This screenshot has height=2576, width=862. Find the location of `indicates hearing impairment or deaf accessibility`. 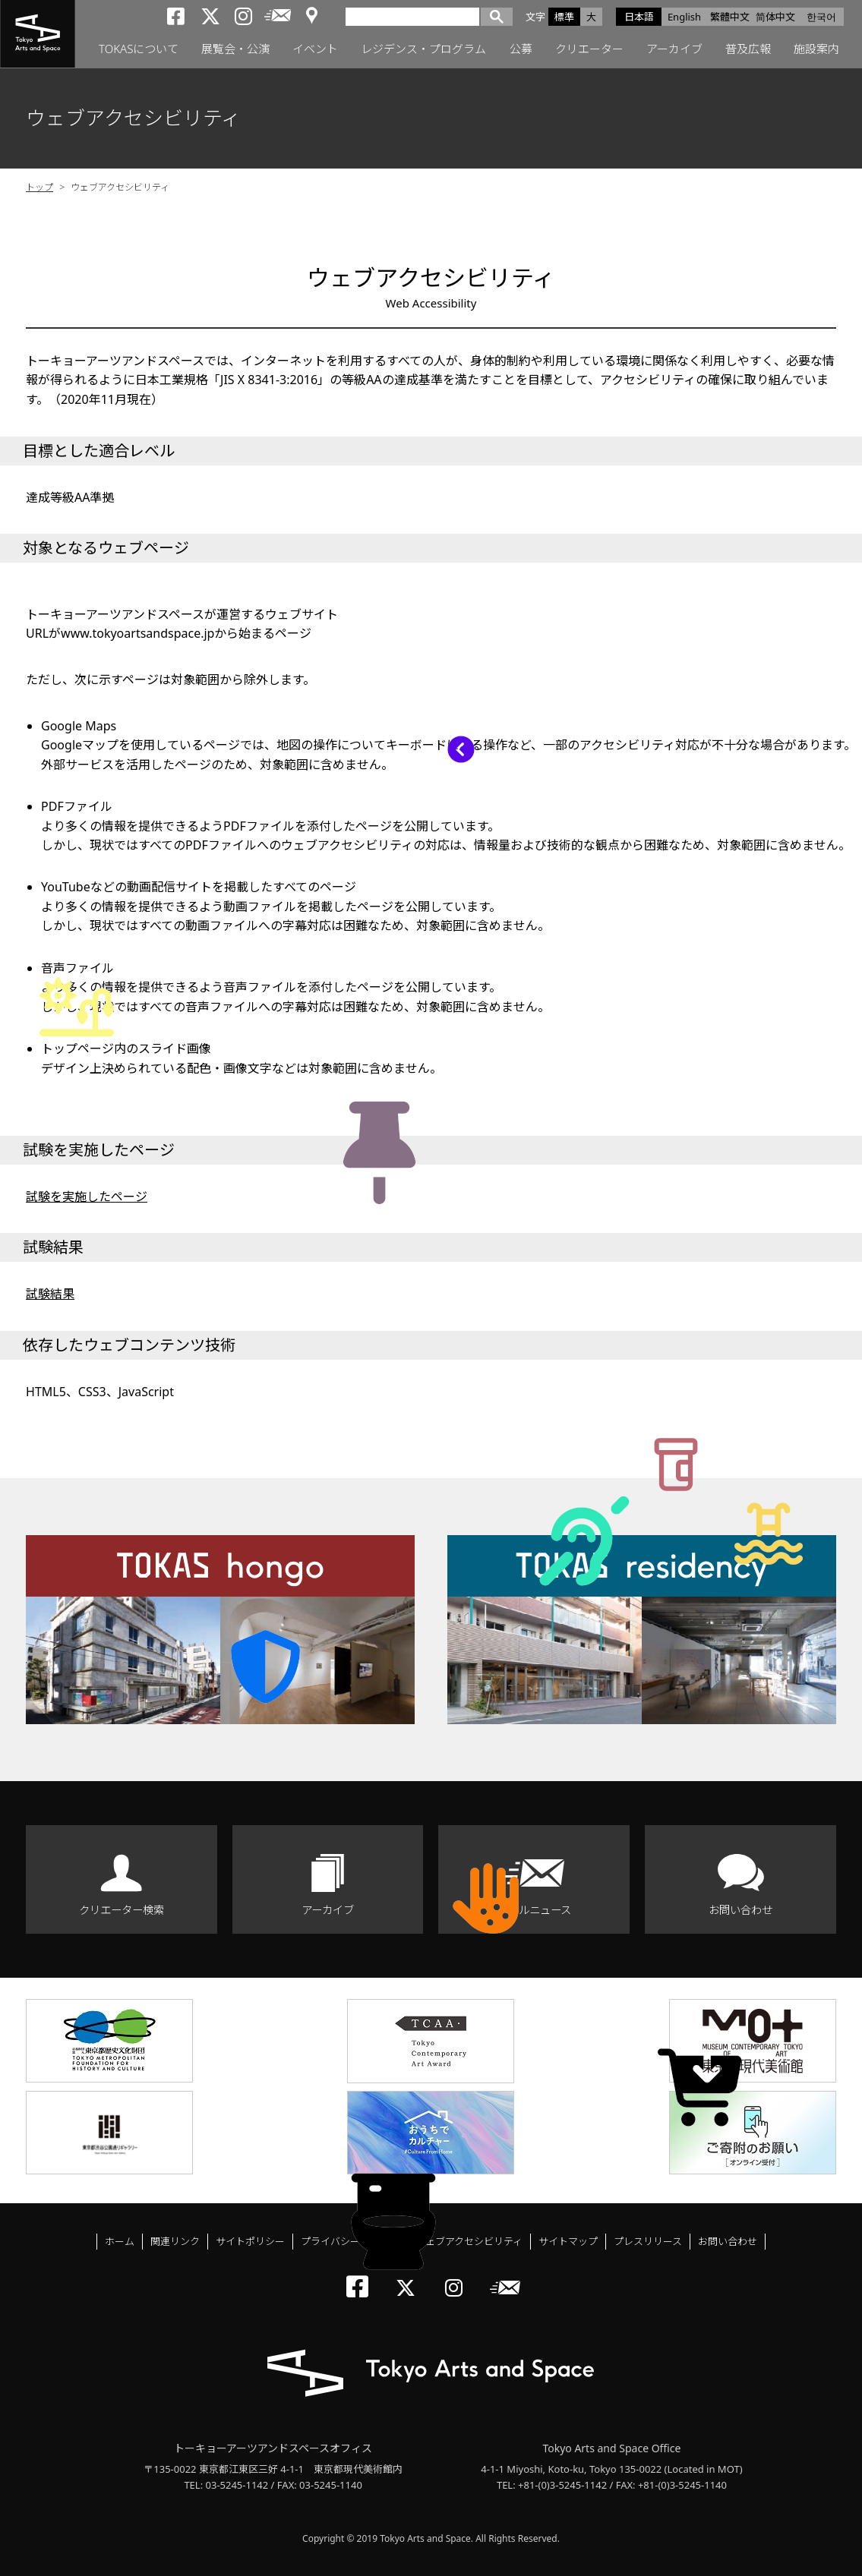

indicates hearing impairment or deaf accessibility is located at coordinates (584, 1540).